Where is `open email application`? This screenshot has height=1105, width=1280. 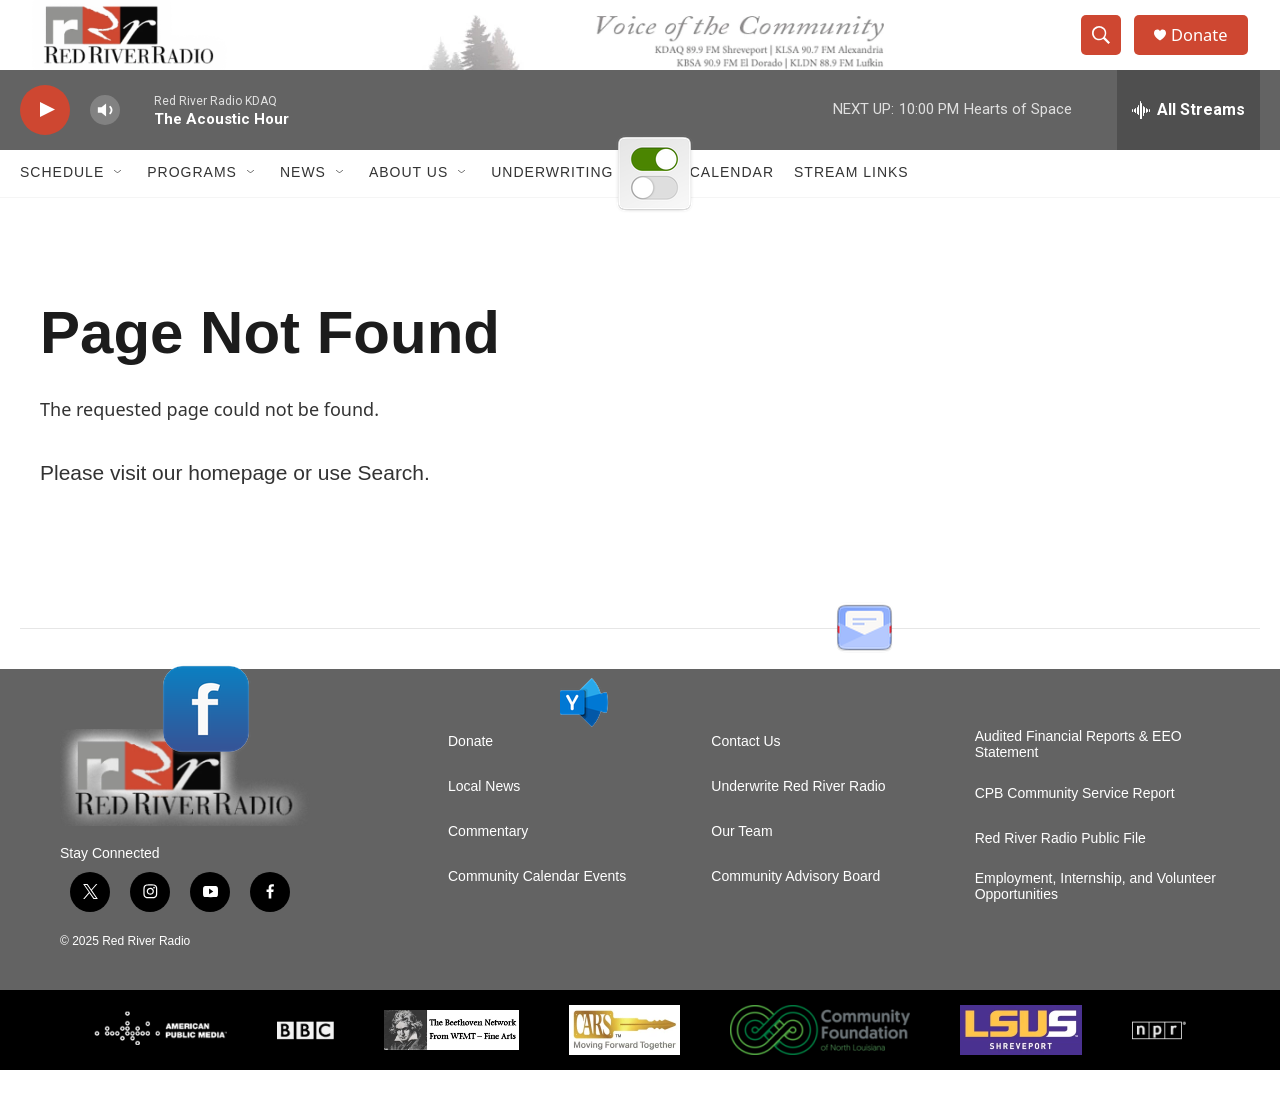
open email application is located at coordinates (864, 627).